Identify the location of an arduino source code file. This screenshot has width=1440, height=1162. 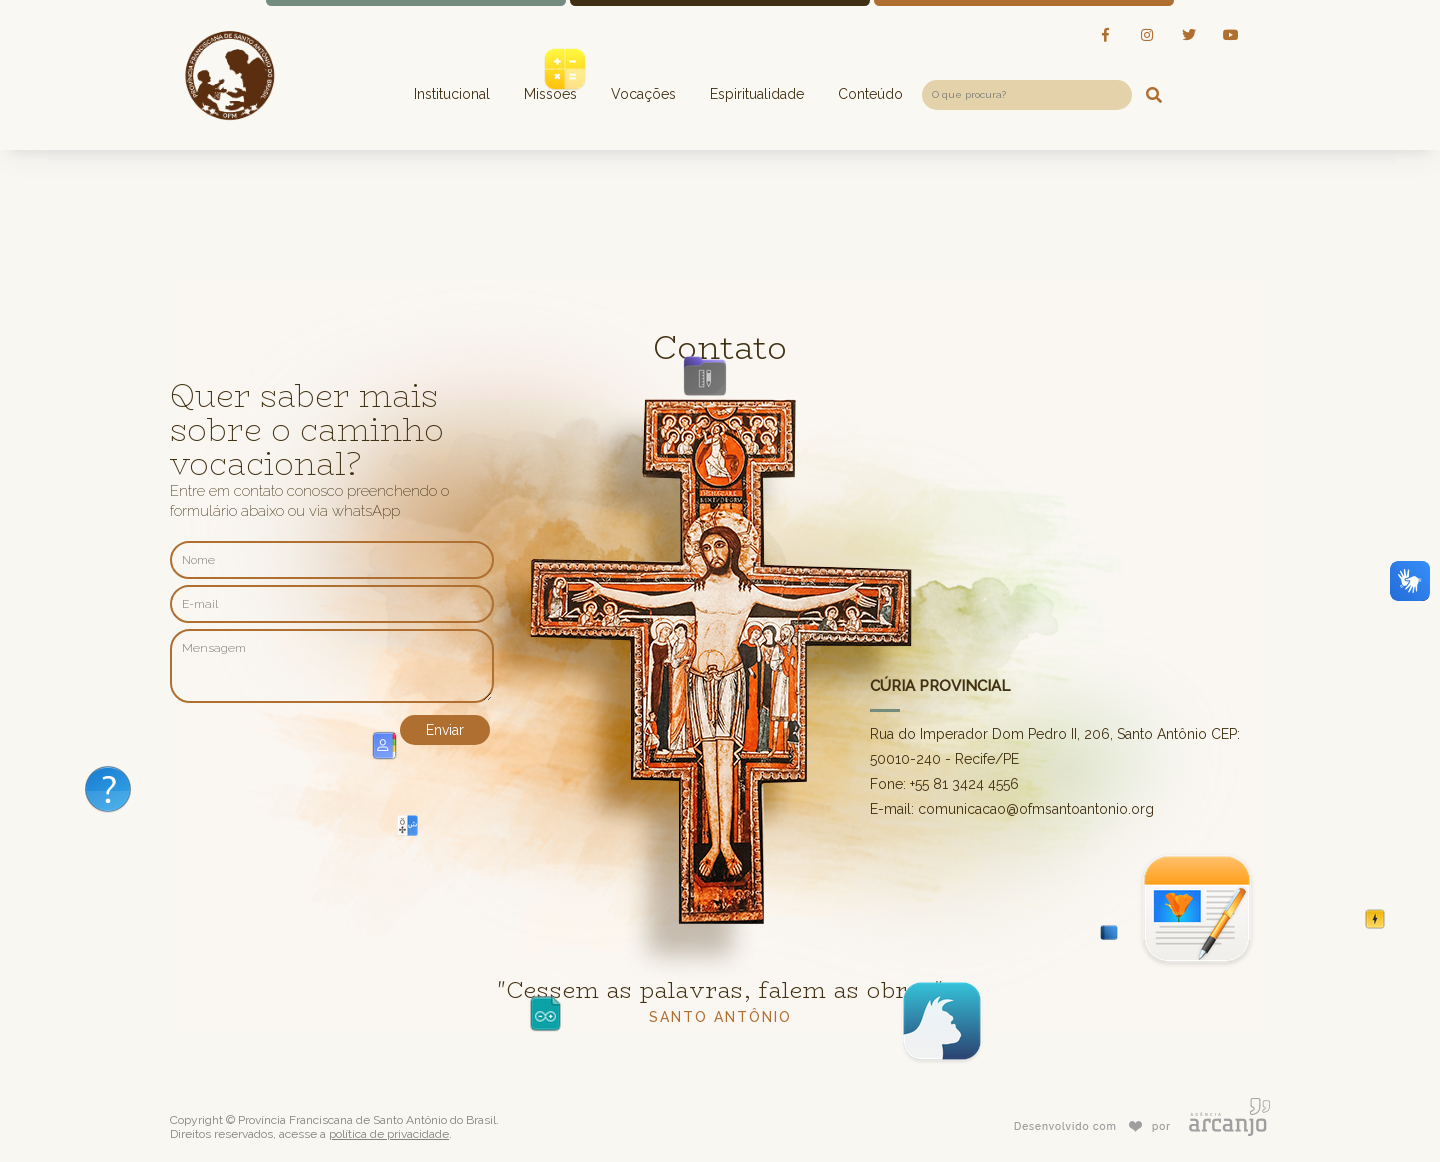
(545, 1013).